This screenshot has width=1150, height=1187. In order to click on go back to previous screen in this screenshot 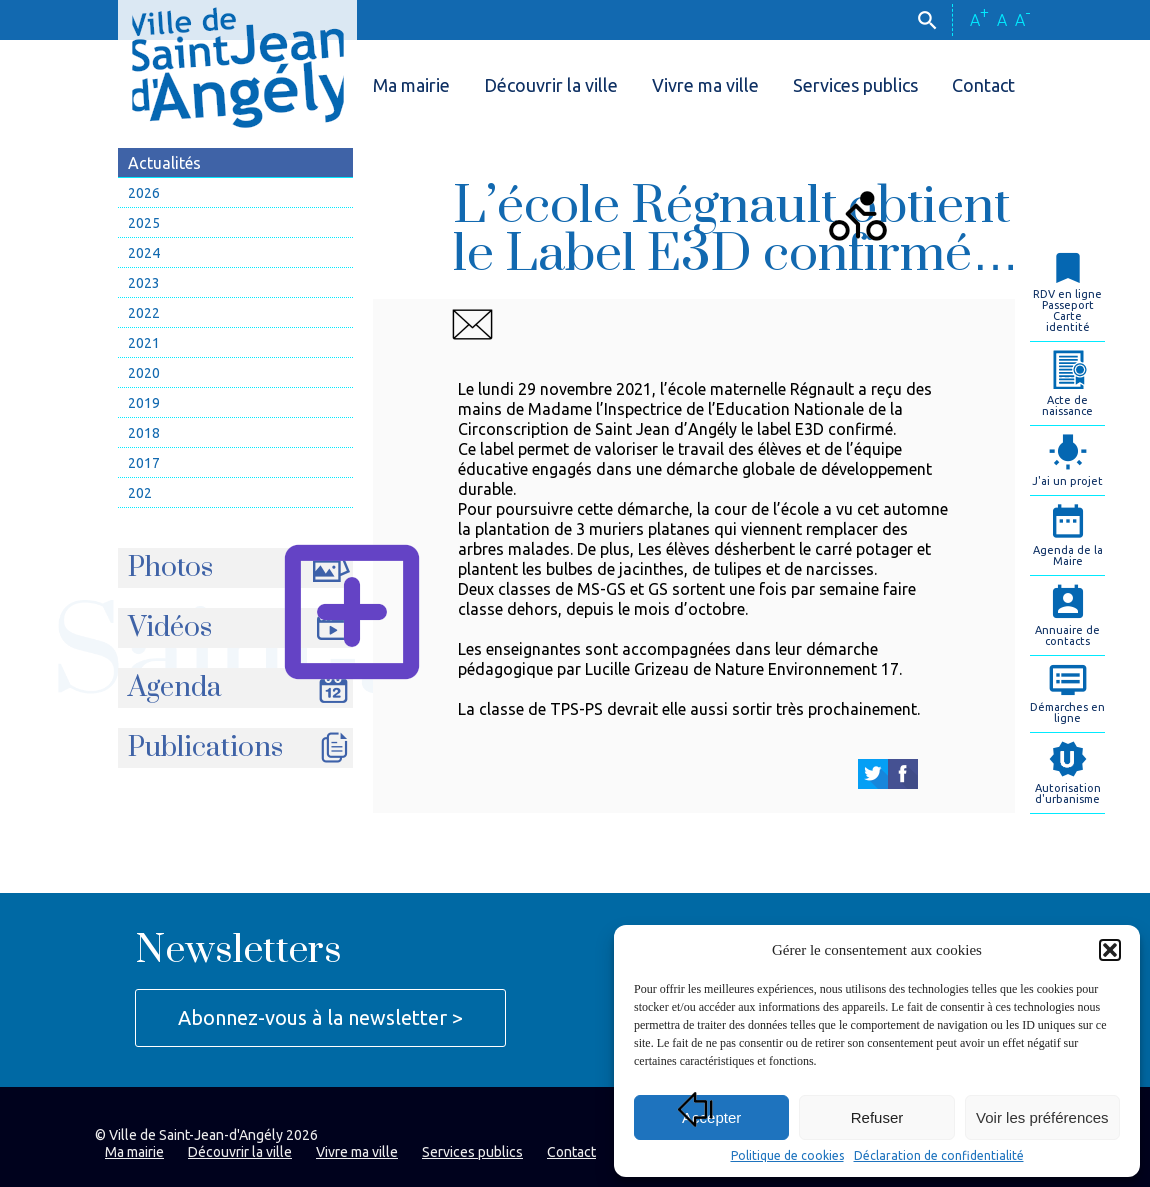, I will do `click(696, 1109)`.